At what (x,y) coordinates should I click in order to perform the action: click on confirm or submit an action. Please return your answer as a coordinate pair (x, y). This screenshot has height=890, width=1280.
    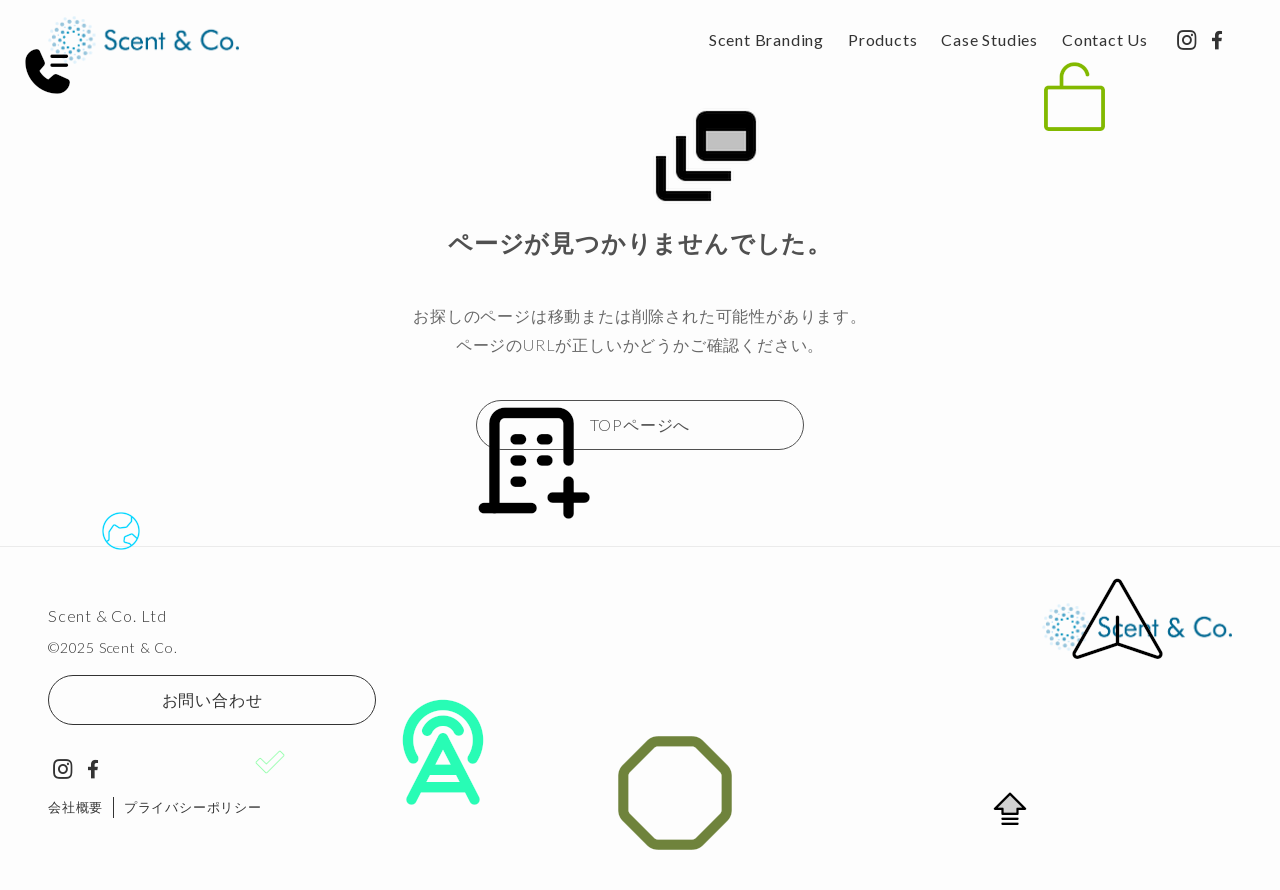
    Looking at the image, I should click on (269, 761).